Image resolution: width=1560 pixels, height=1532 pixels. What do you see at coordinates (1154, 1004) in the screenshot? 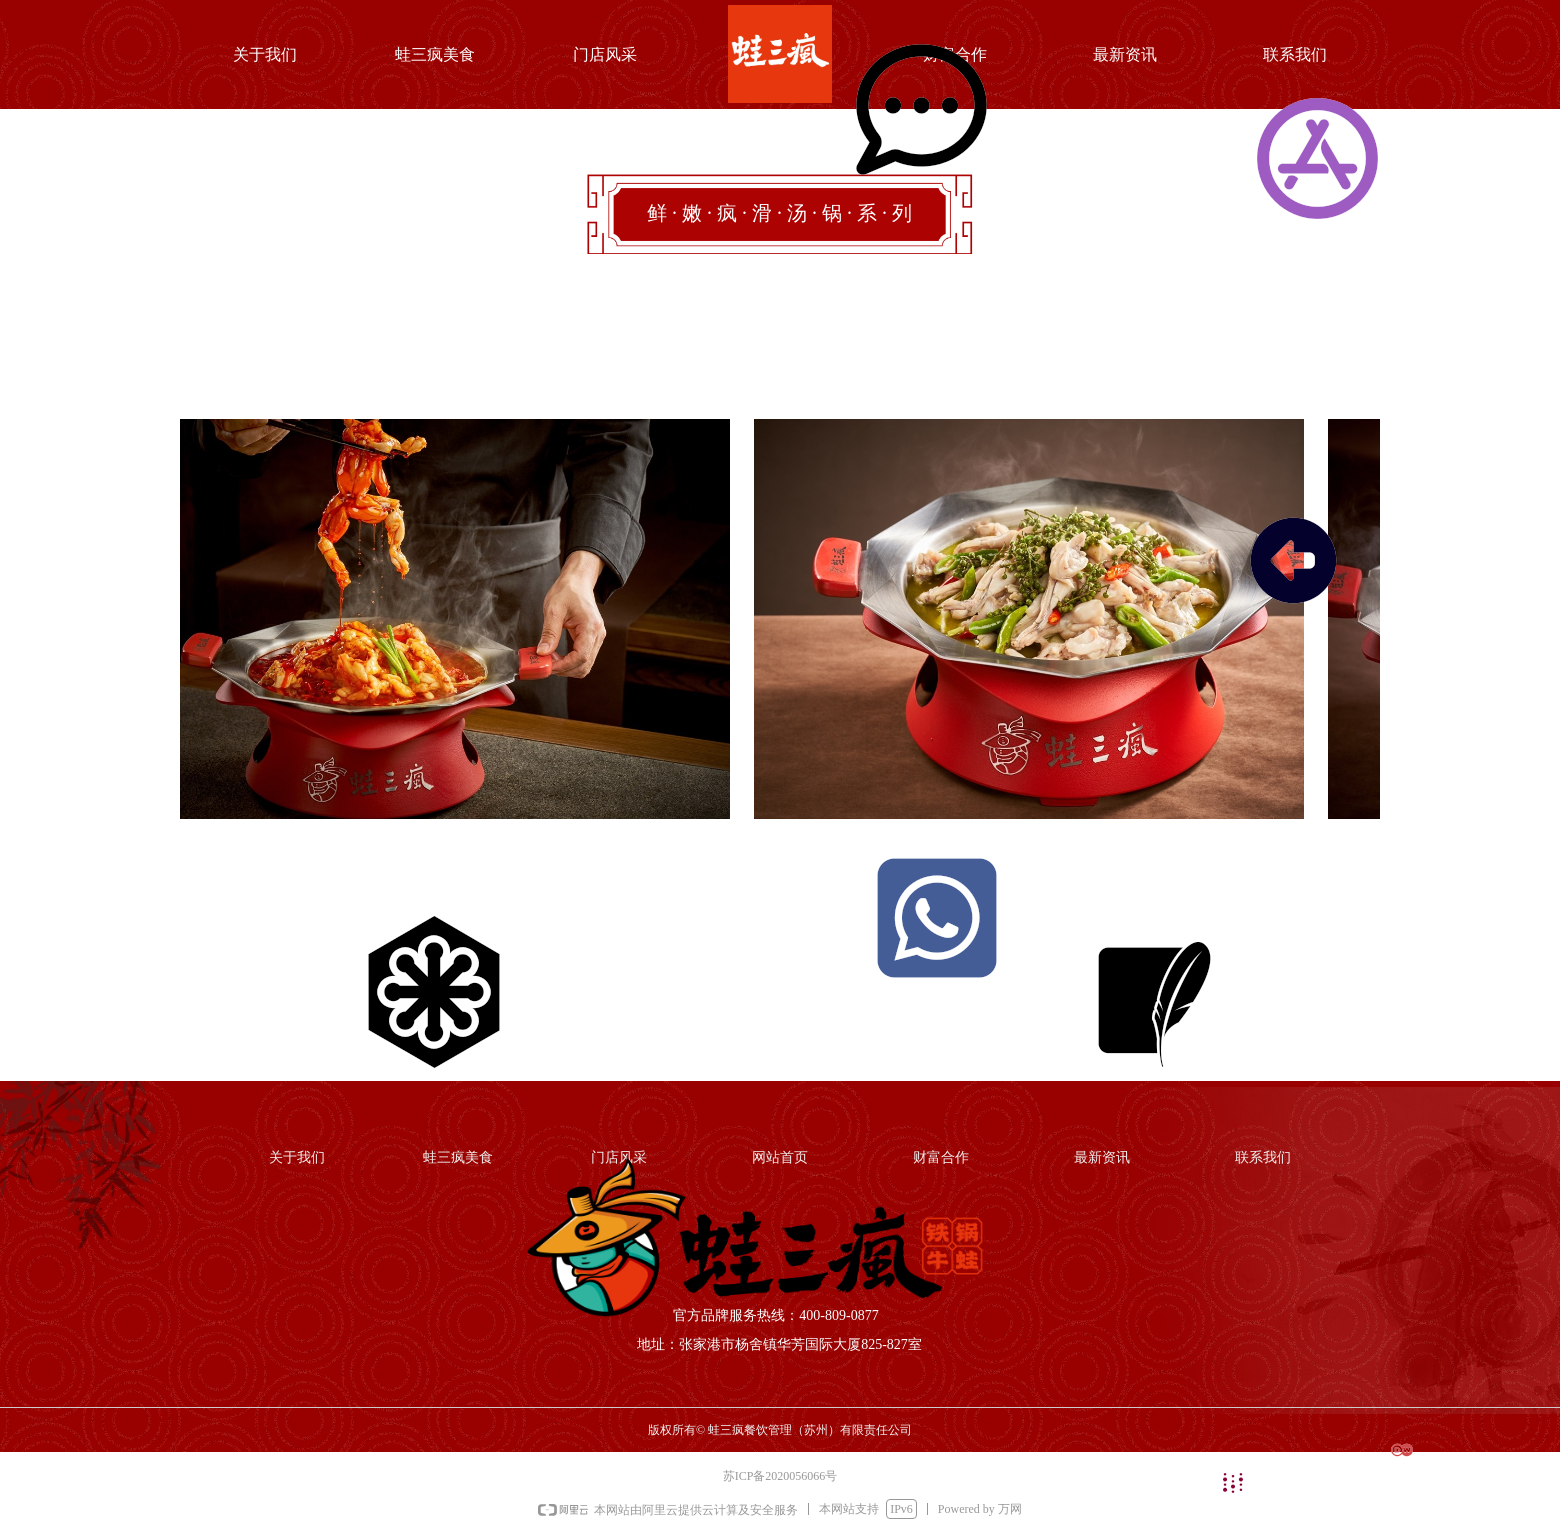
I see `SQLite database technology` at bounding box center [1154, 1004].